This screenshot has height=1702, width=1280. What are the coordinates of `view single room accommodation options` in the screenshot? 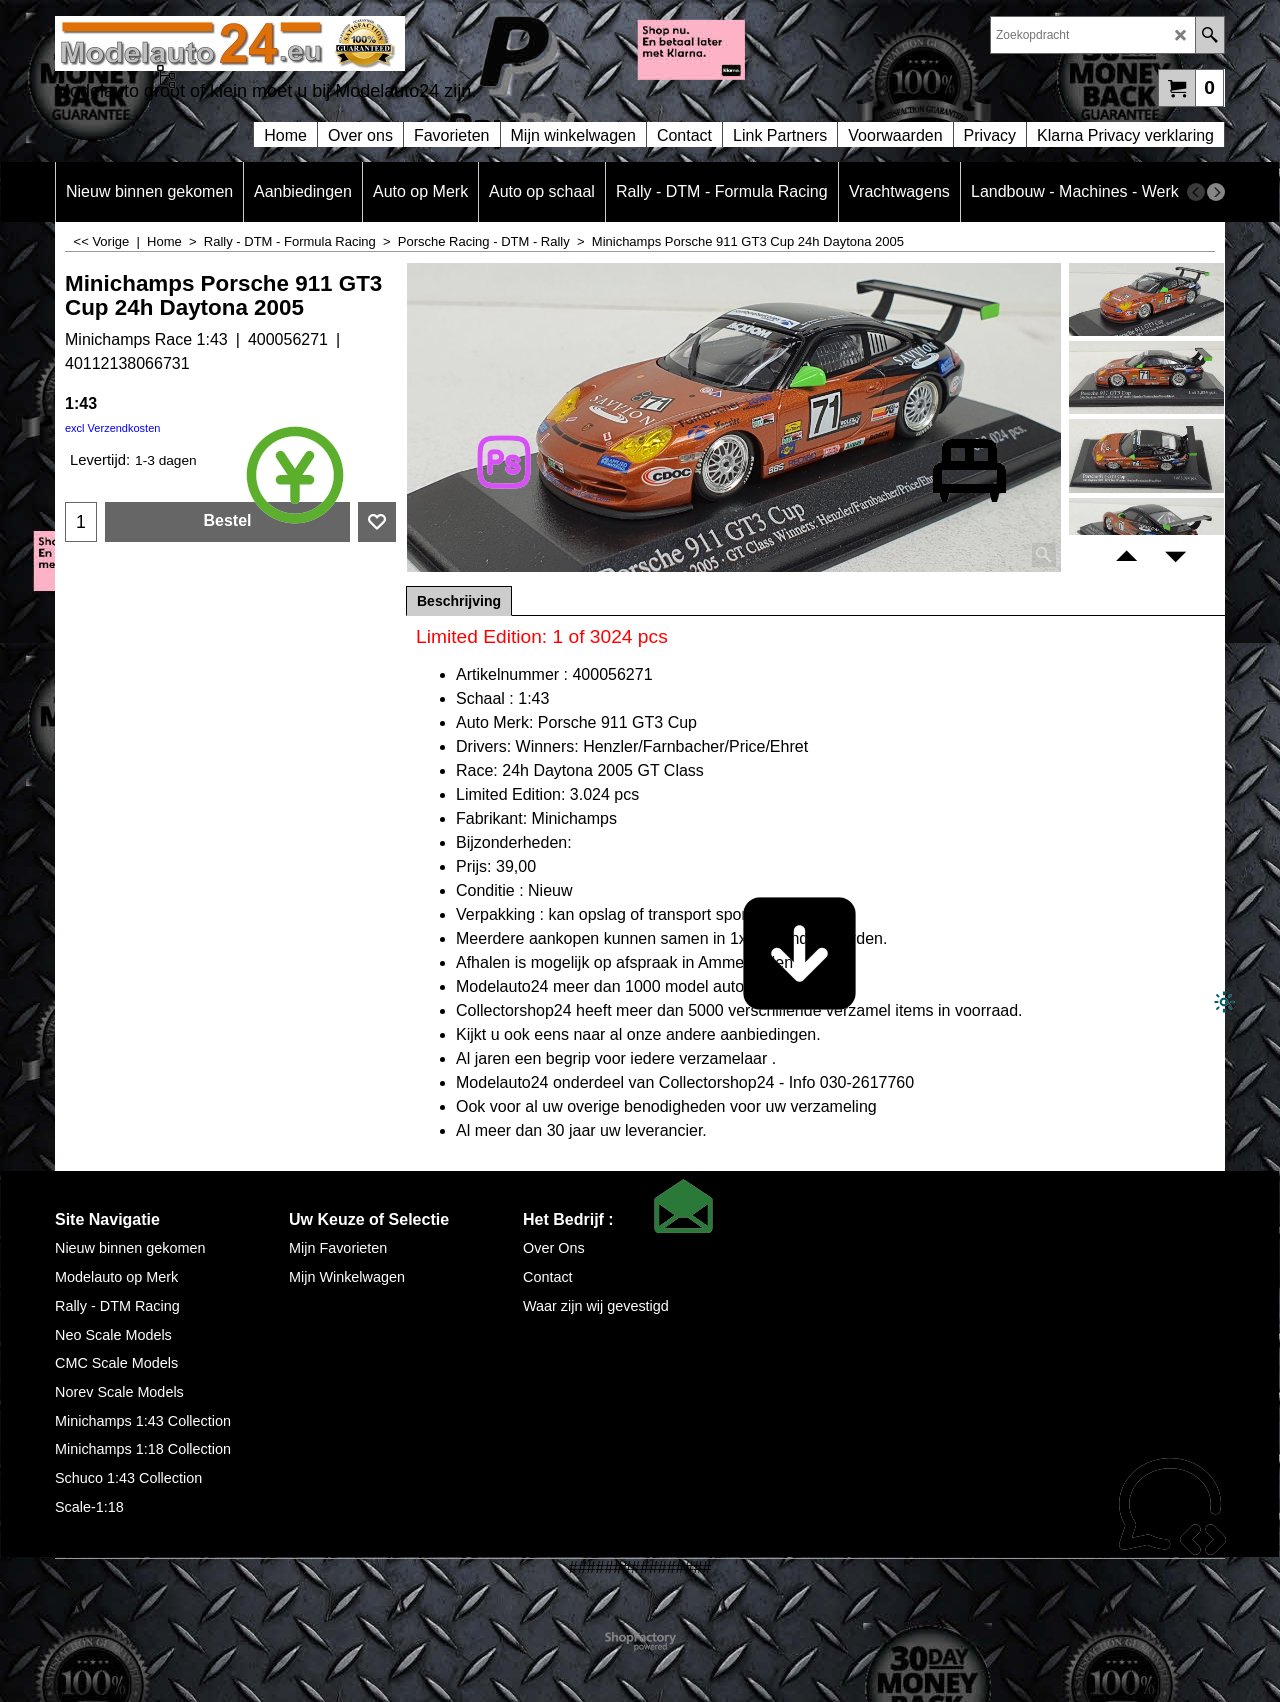 It's located at (969, 470).